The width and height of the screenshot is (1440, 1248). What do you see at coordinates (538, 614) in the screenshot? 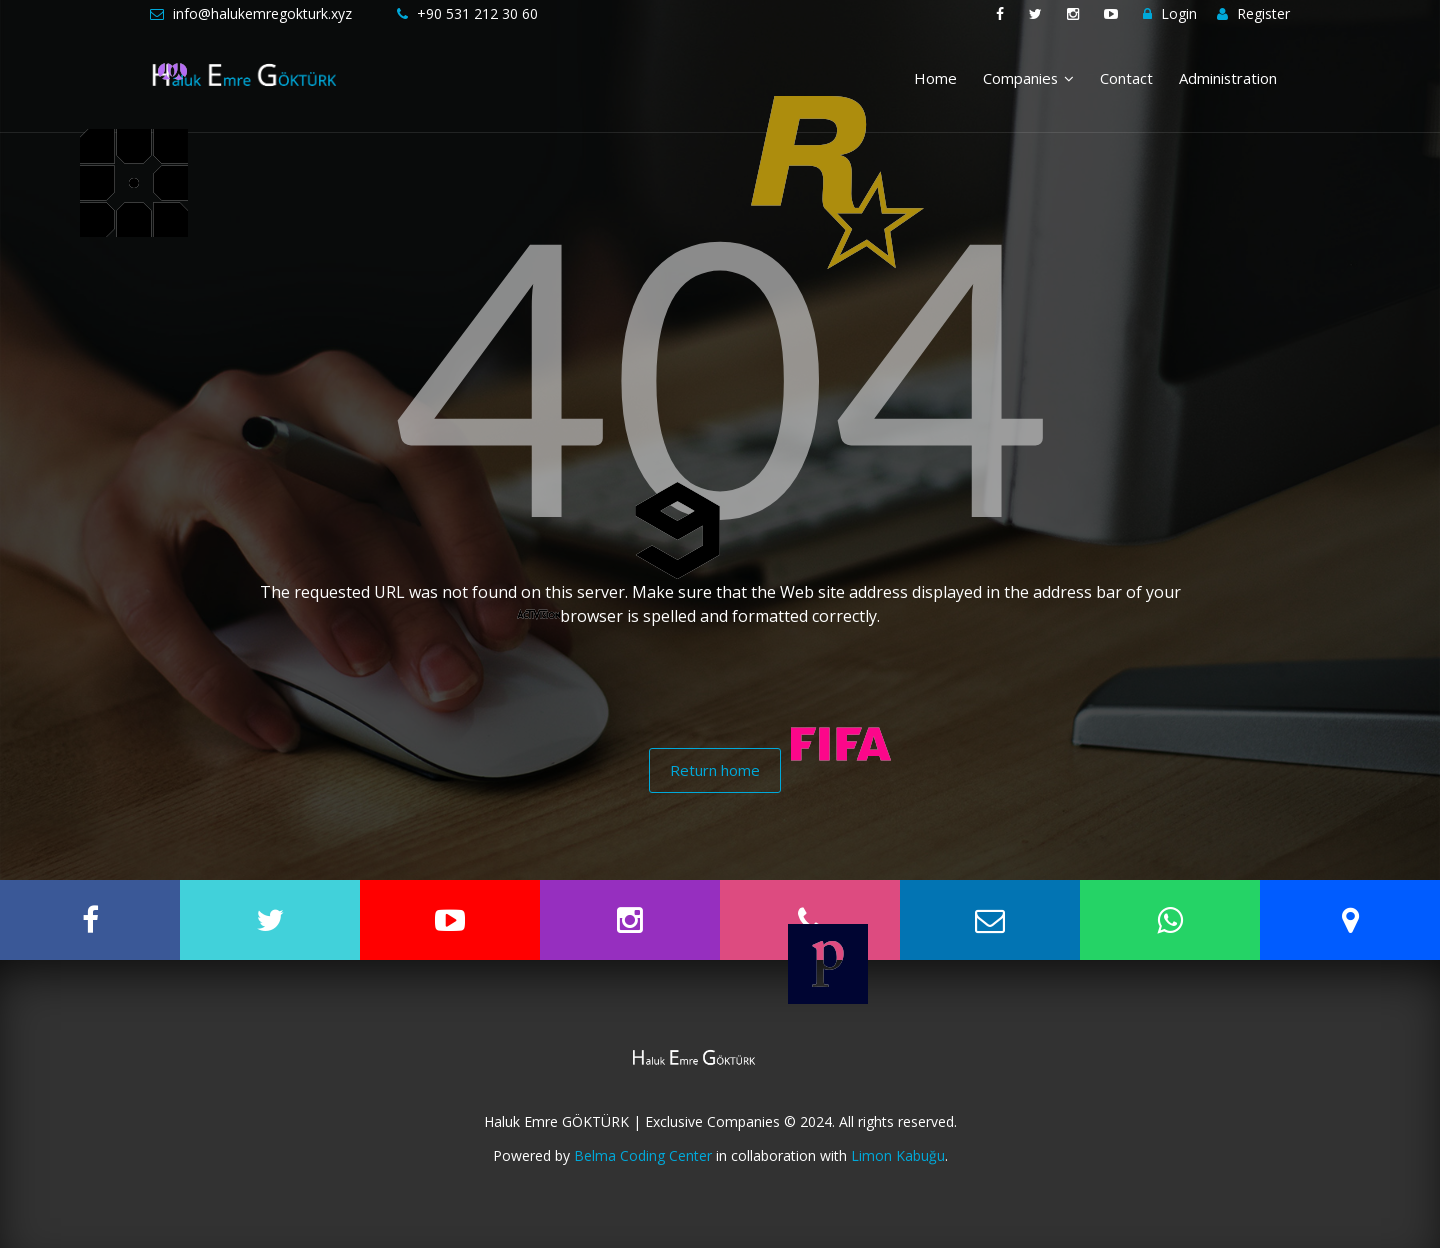
I see `activision company logo` at bounding box center [538, 614].